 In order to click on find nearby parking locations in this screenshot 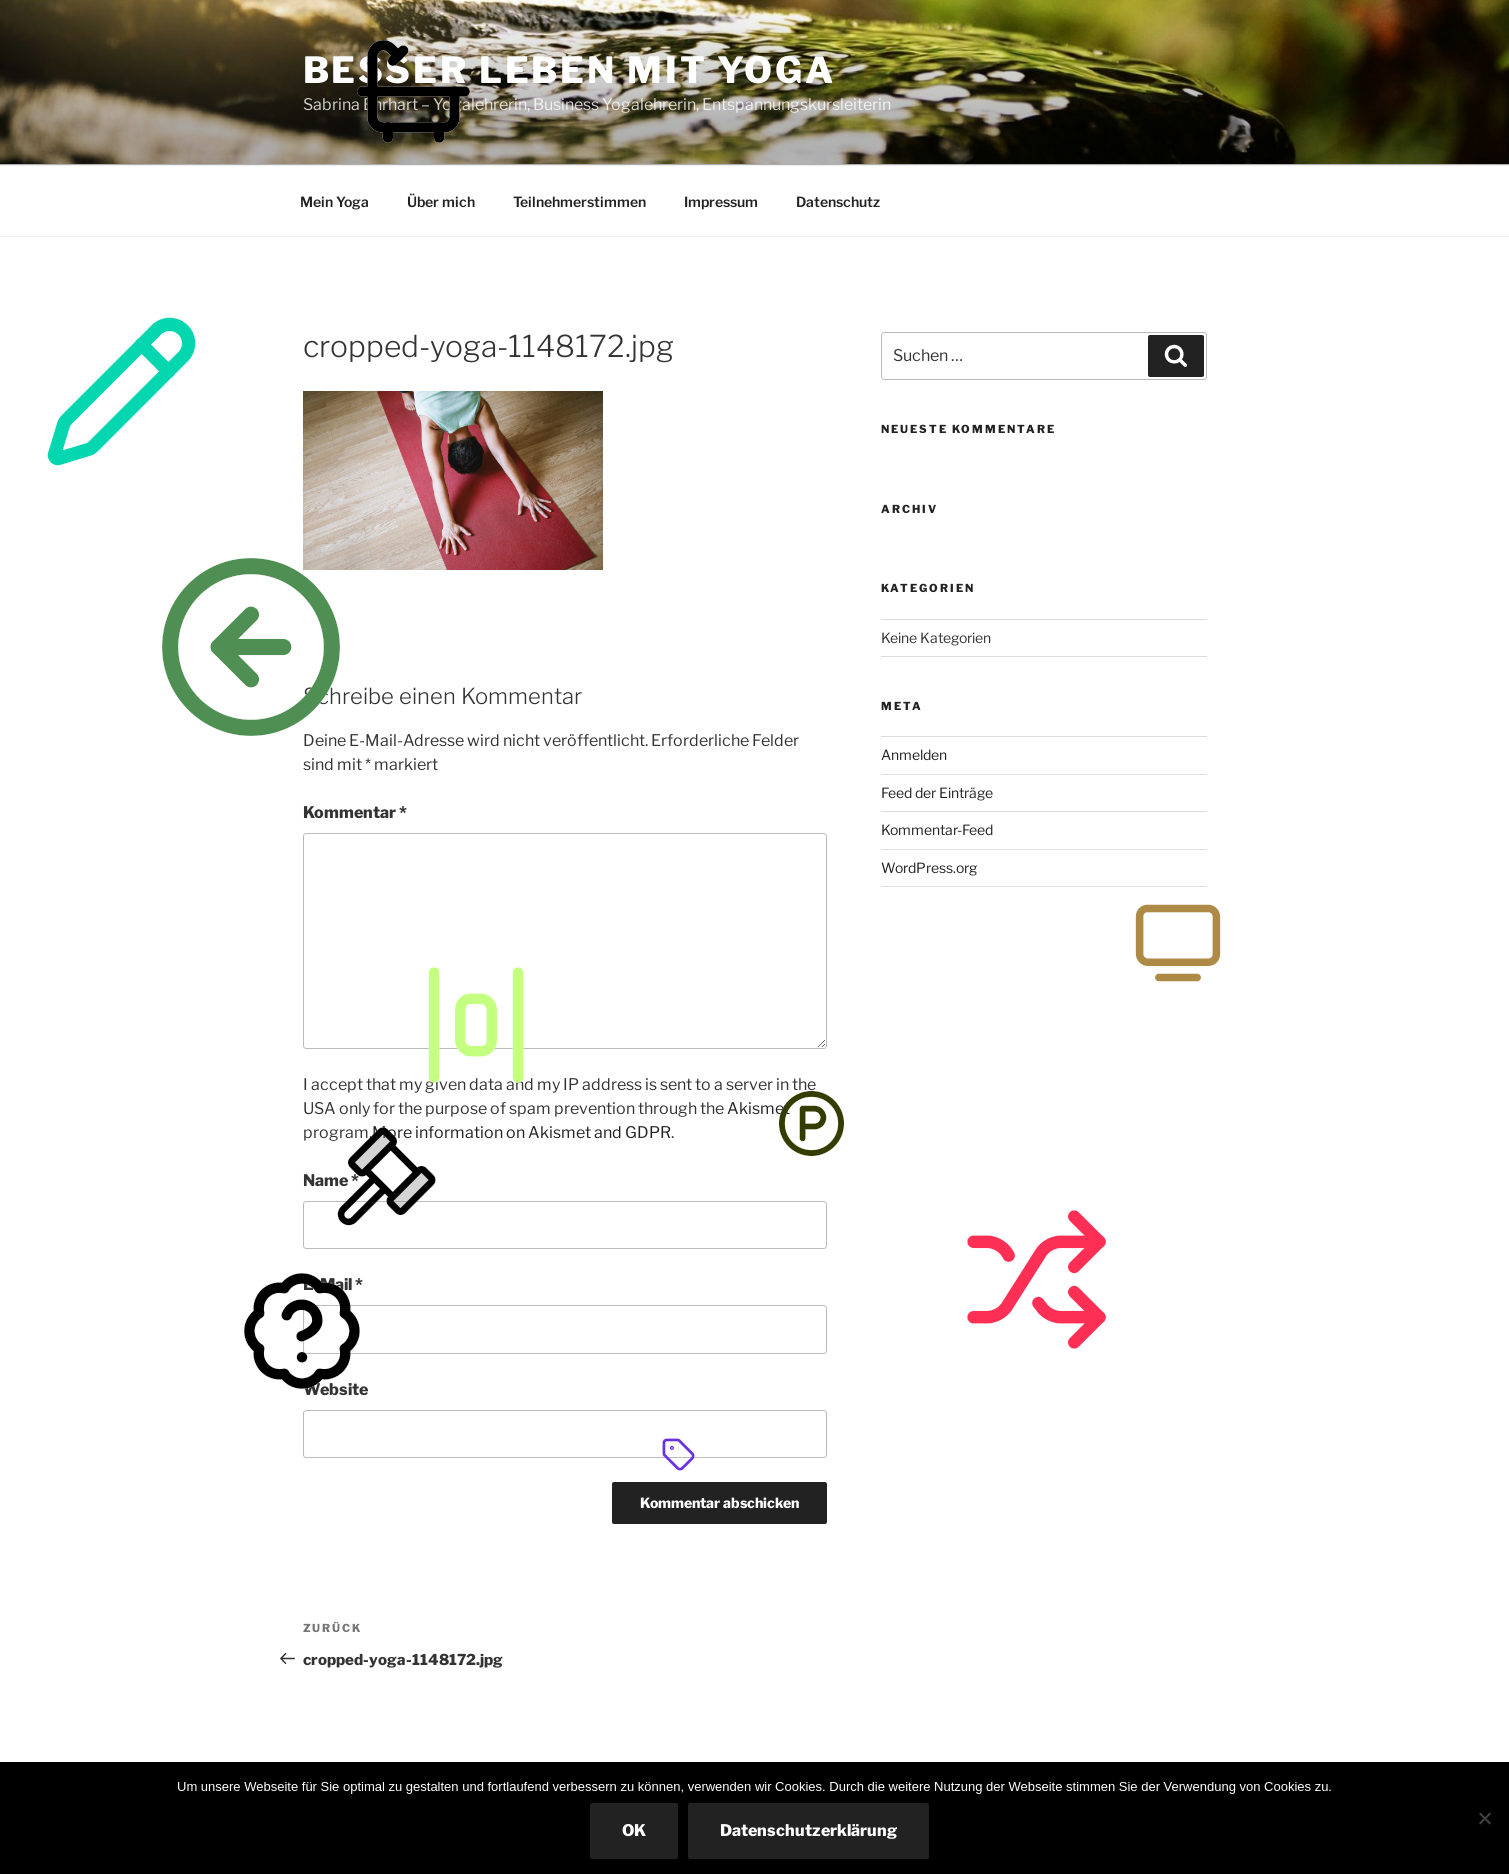, I will do `click(811, 1123)`.